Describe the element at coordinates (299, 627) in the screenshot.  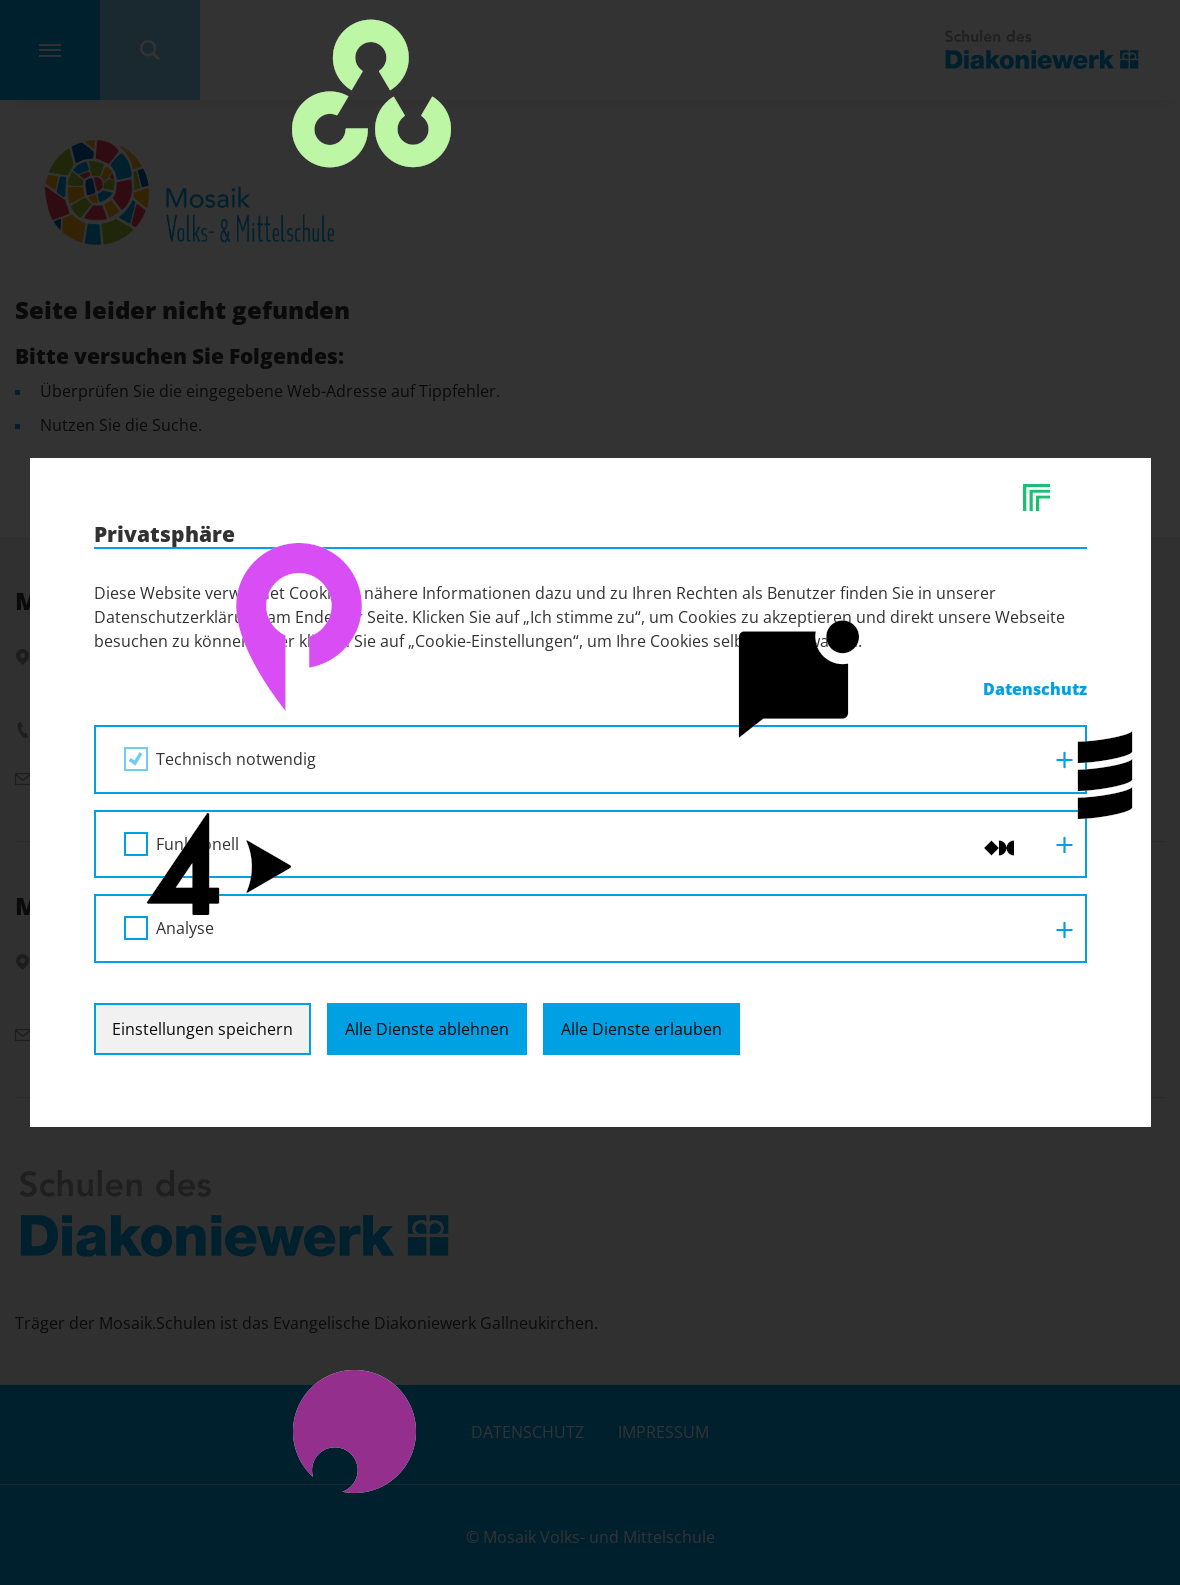
I see `player.me logo` at that location.